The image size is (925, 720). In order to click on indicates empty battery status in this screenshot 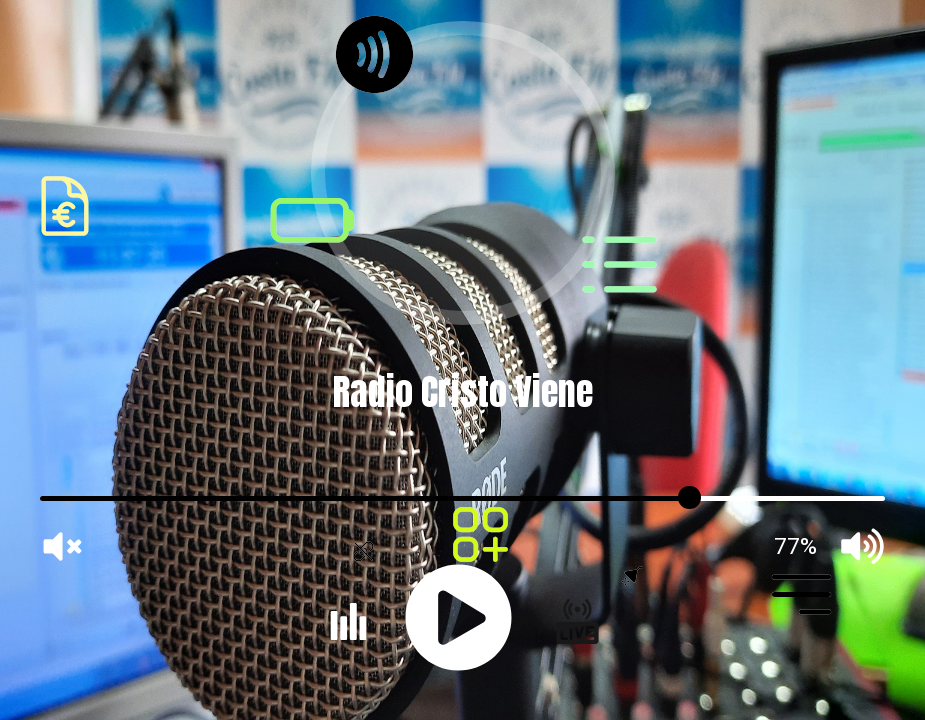, I will do `click(312, 217)`.